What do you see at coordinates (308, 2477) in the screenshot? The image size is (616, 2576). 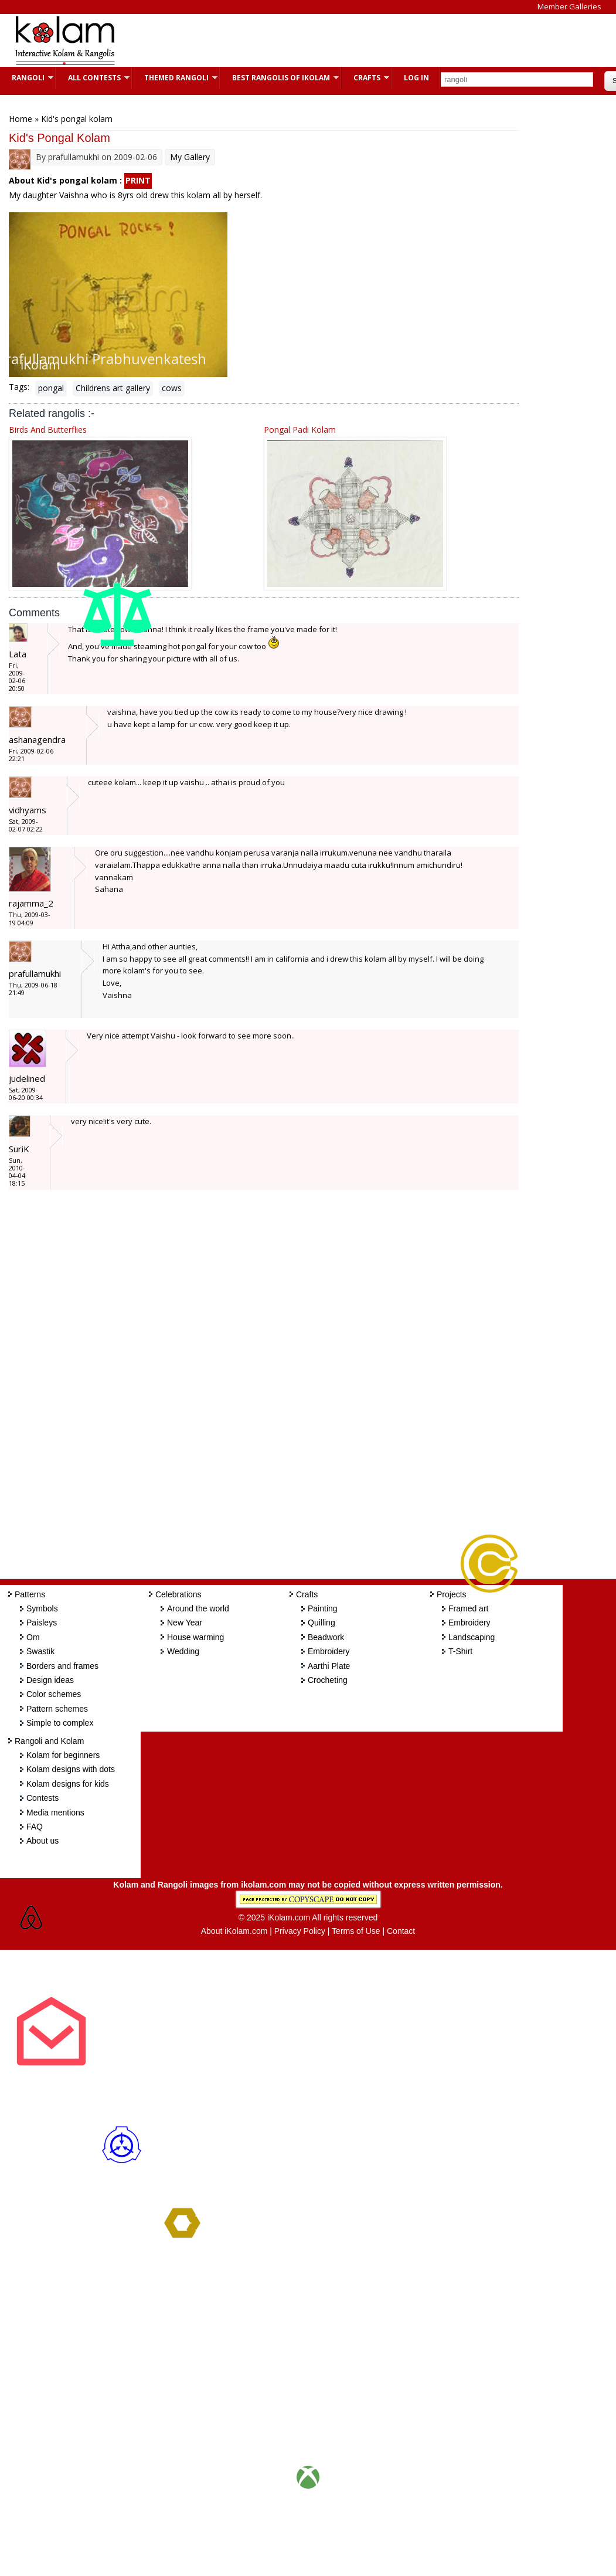 I see `open xbox app` at bounding box center [308, 2477].